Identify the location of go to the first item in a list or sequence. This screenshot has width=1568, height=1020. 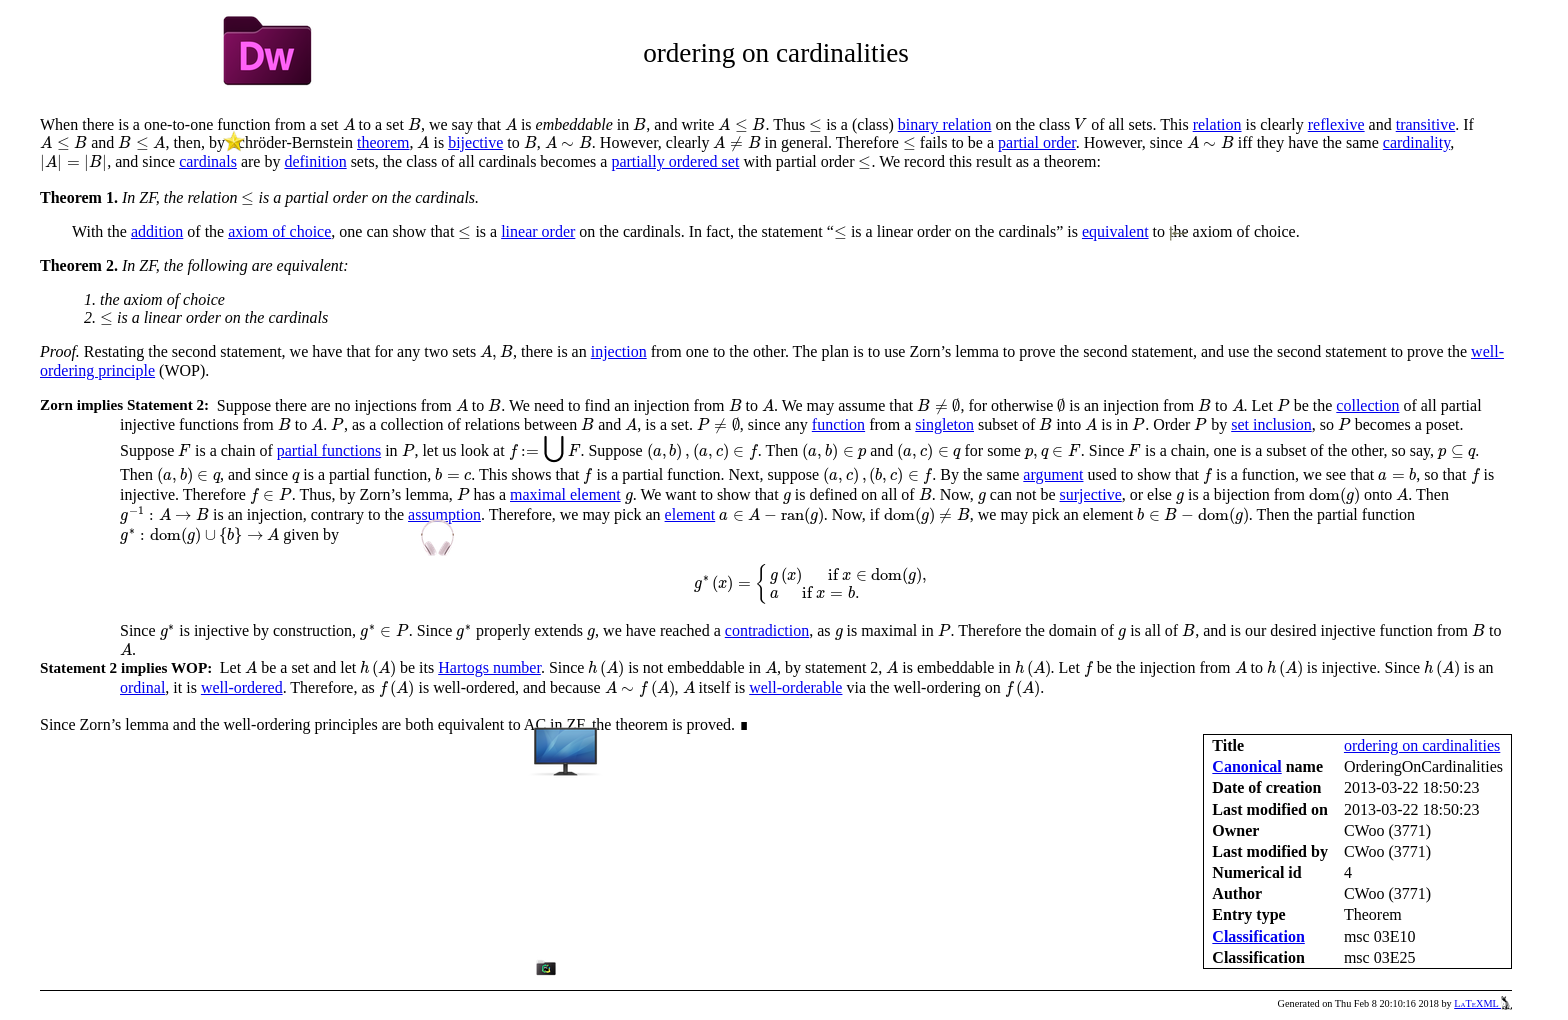
(1178, 233).